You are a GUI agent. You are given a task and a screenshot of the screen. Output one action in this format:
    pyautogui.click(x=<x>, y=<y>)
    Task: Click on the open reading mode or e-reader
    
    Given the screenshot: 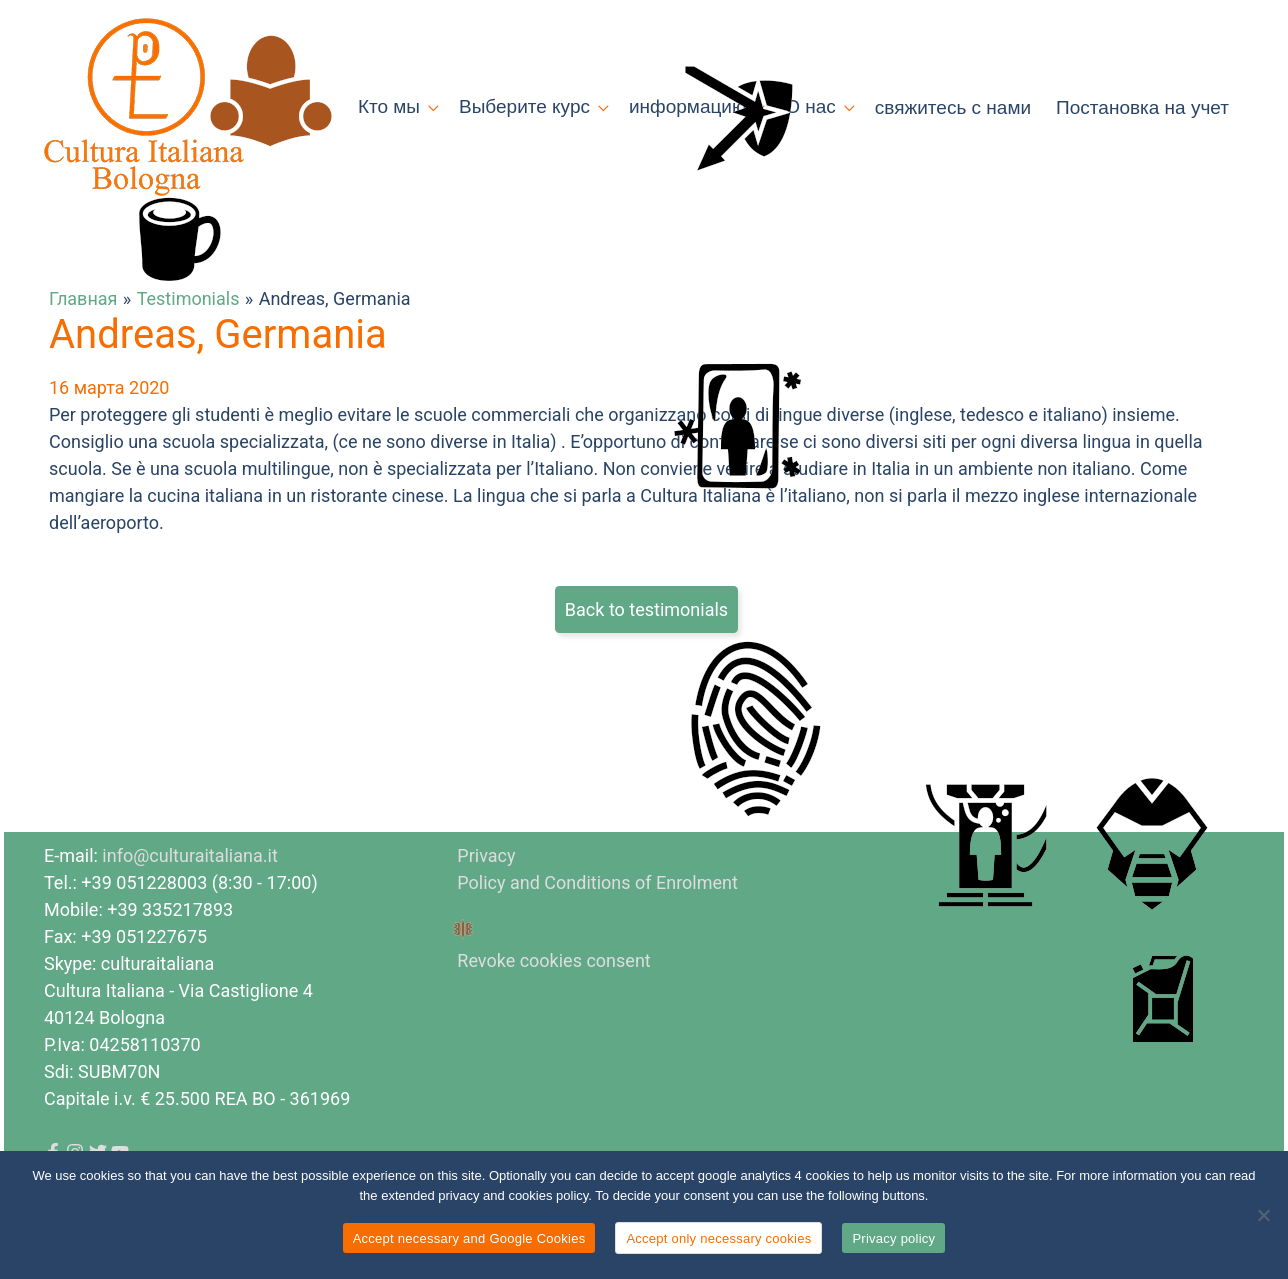 What is the action you would take?
    pyautogui.click(x=271, y=91)
    